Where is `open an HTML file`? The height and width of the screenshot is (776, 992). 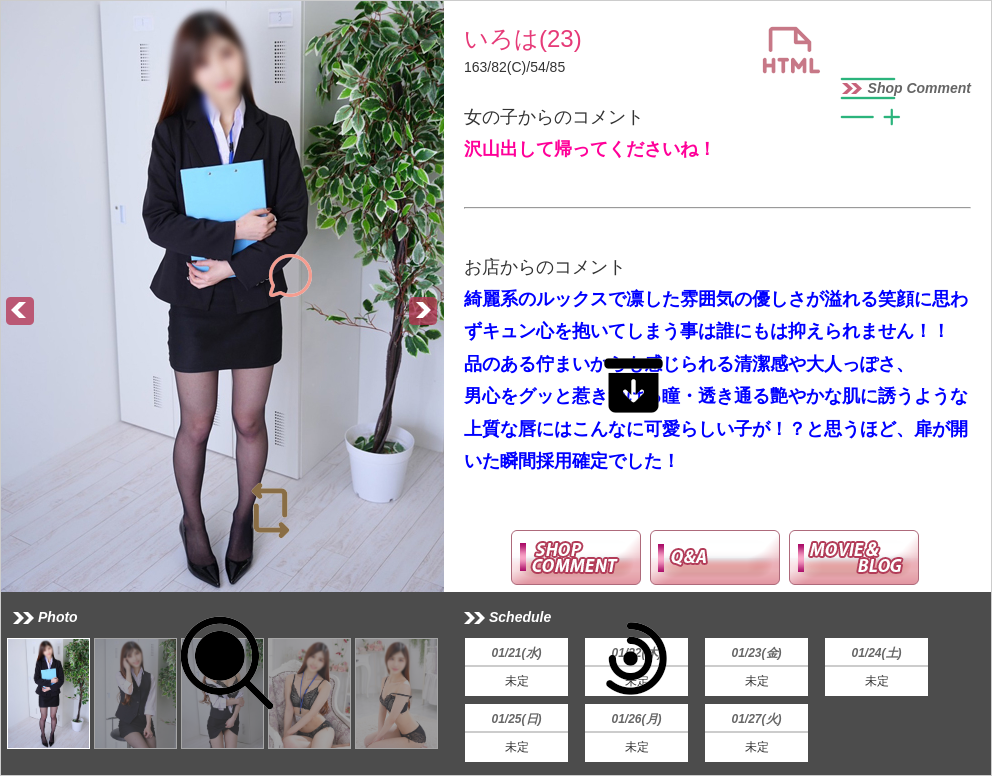
open an HTML file is located at coordinates (790, 52).